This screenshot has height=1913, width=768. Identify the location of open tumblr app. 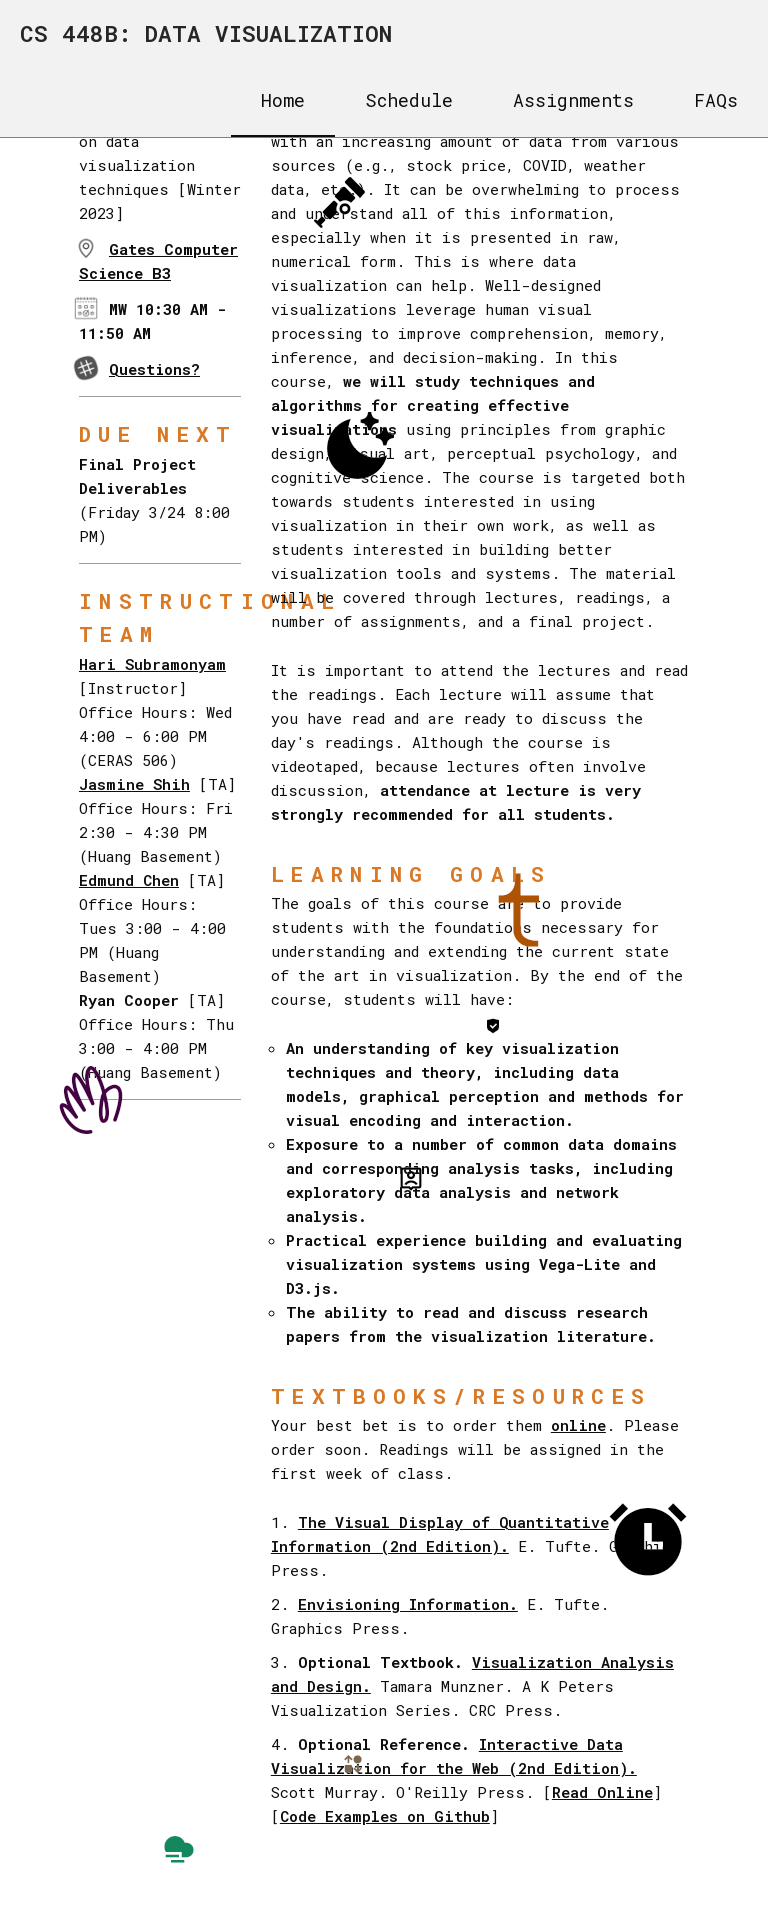
(517, 910).